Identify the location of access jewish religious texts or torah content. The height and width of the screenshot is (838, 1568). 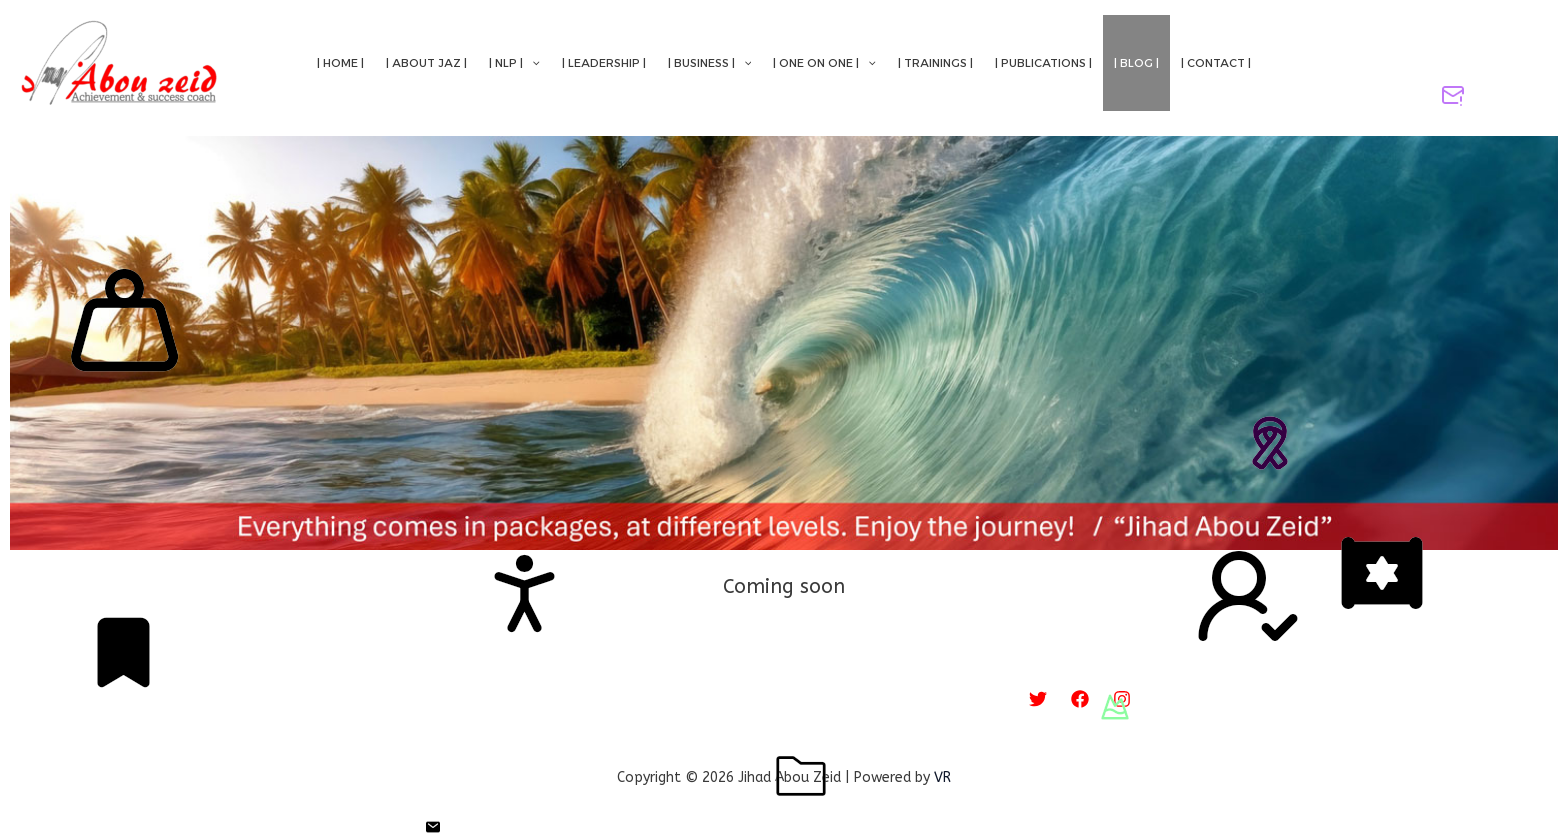
(1382, 573).